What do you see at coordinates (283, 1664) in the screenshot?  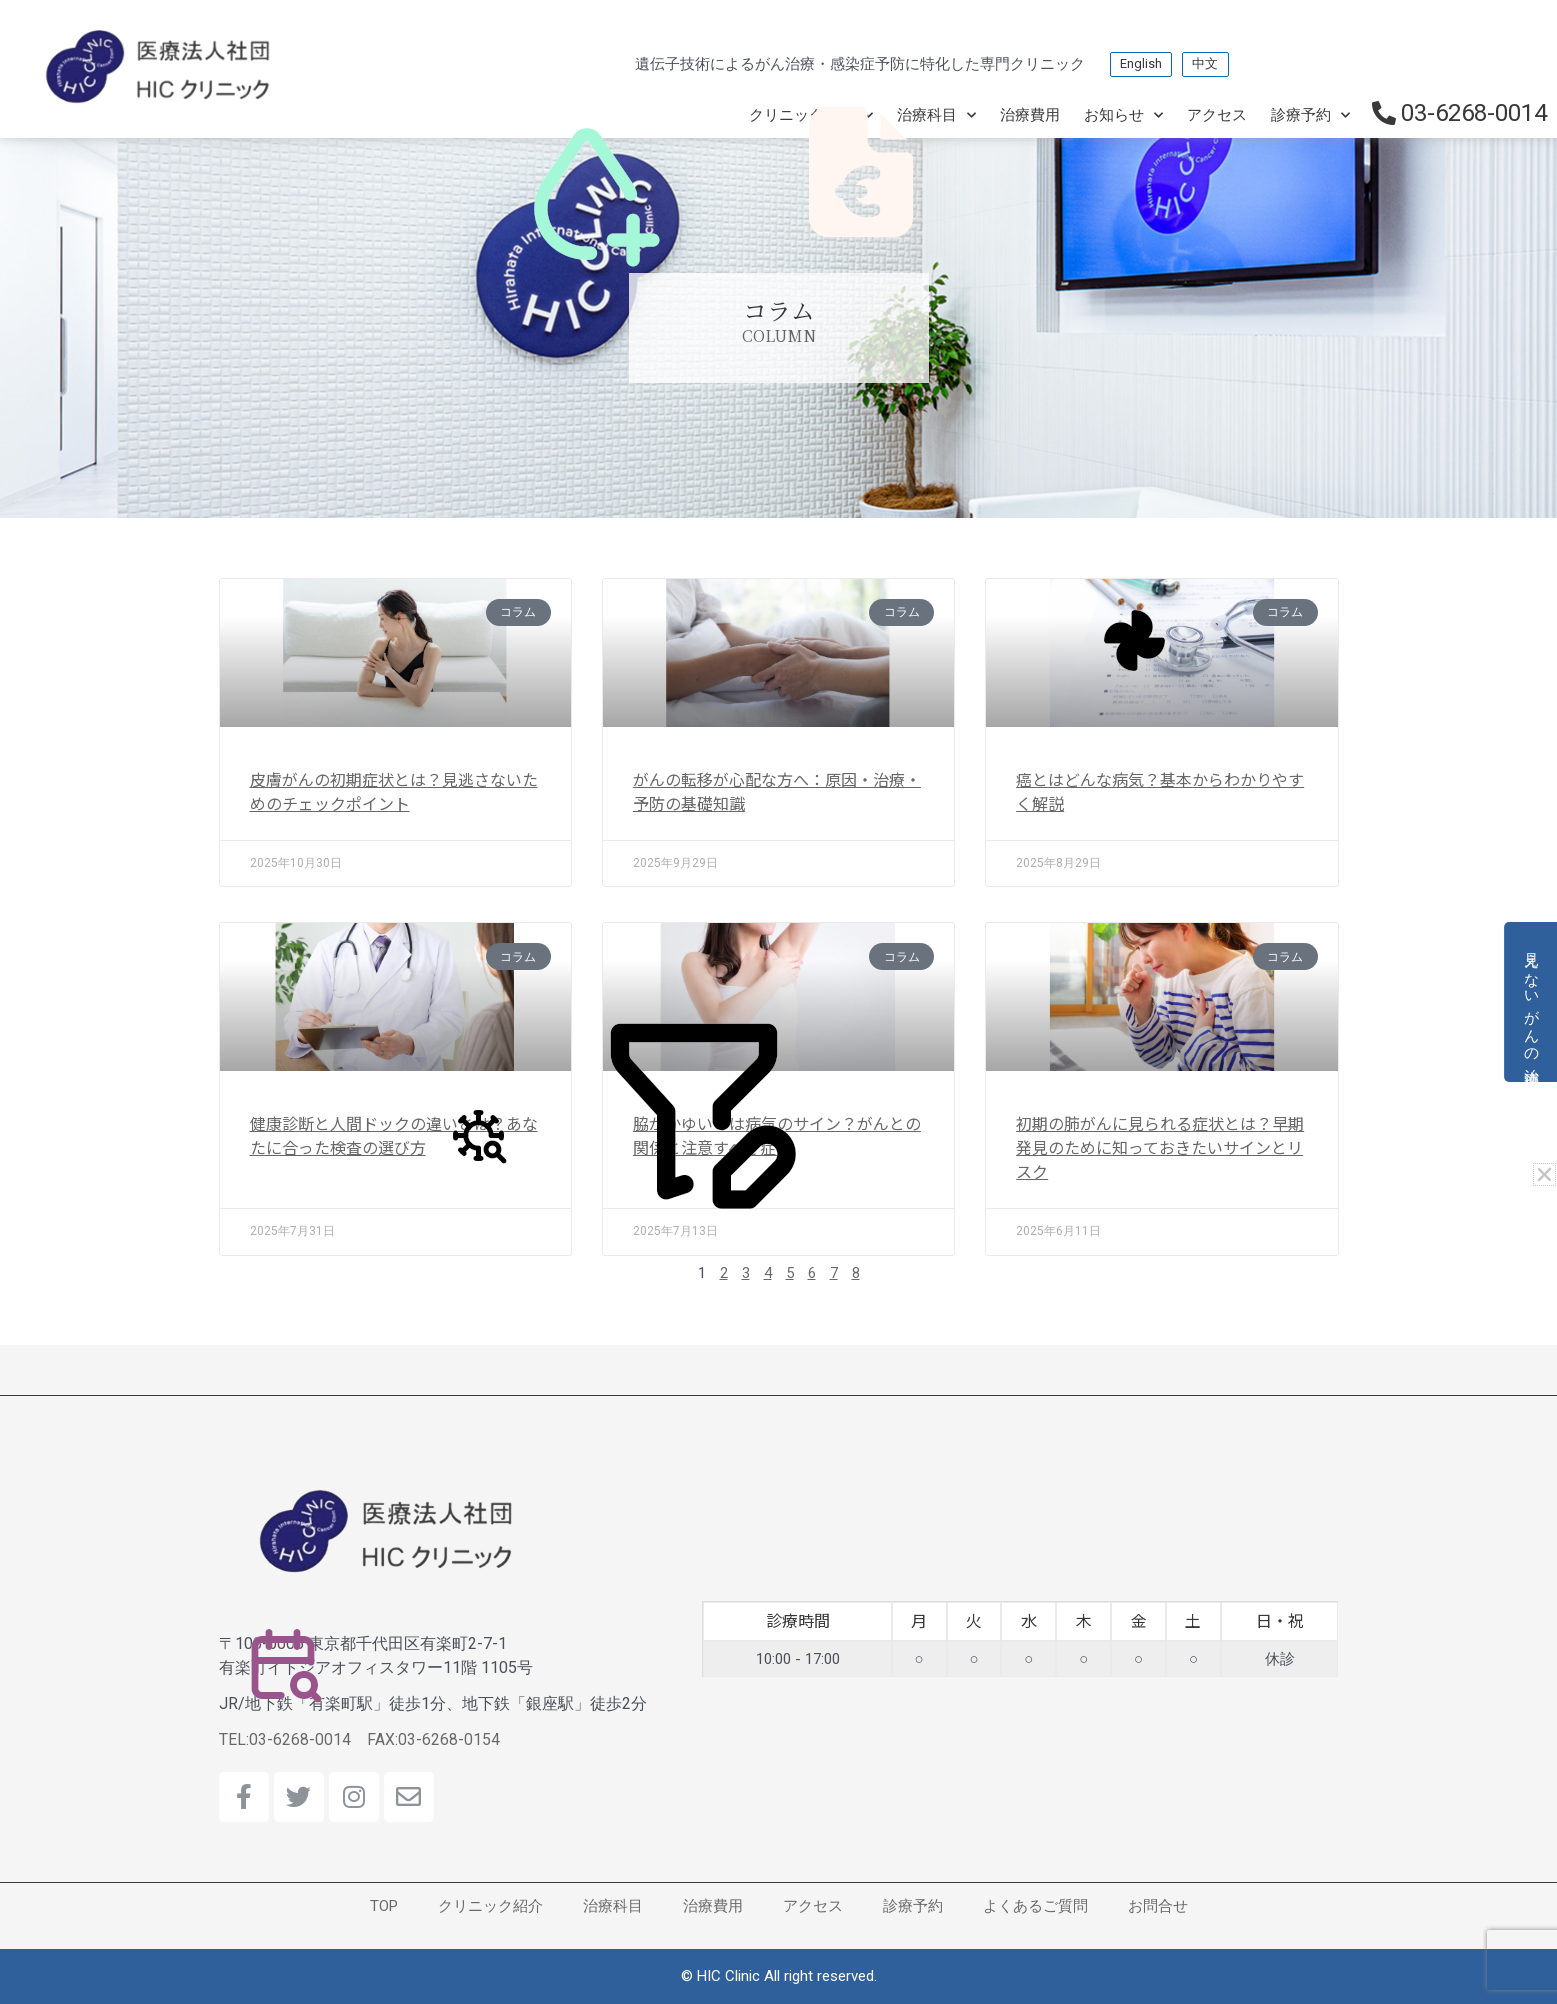 I see `search for events or dates in your calendar` at bounding box center [283, 1664].